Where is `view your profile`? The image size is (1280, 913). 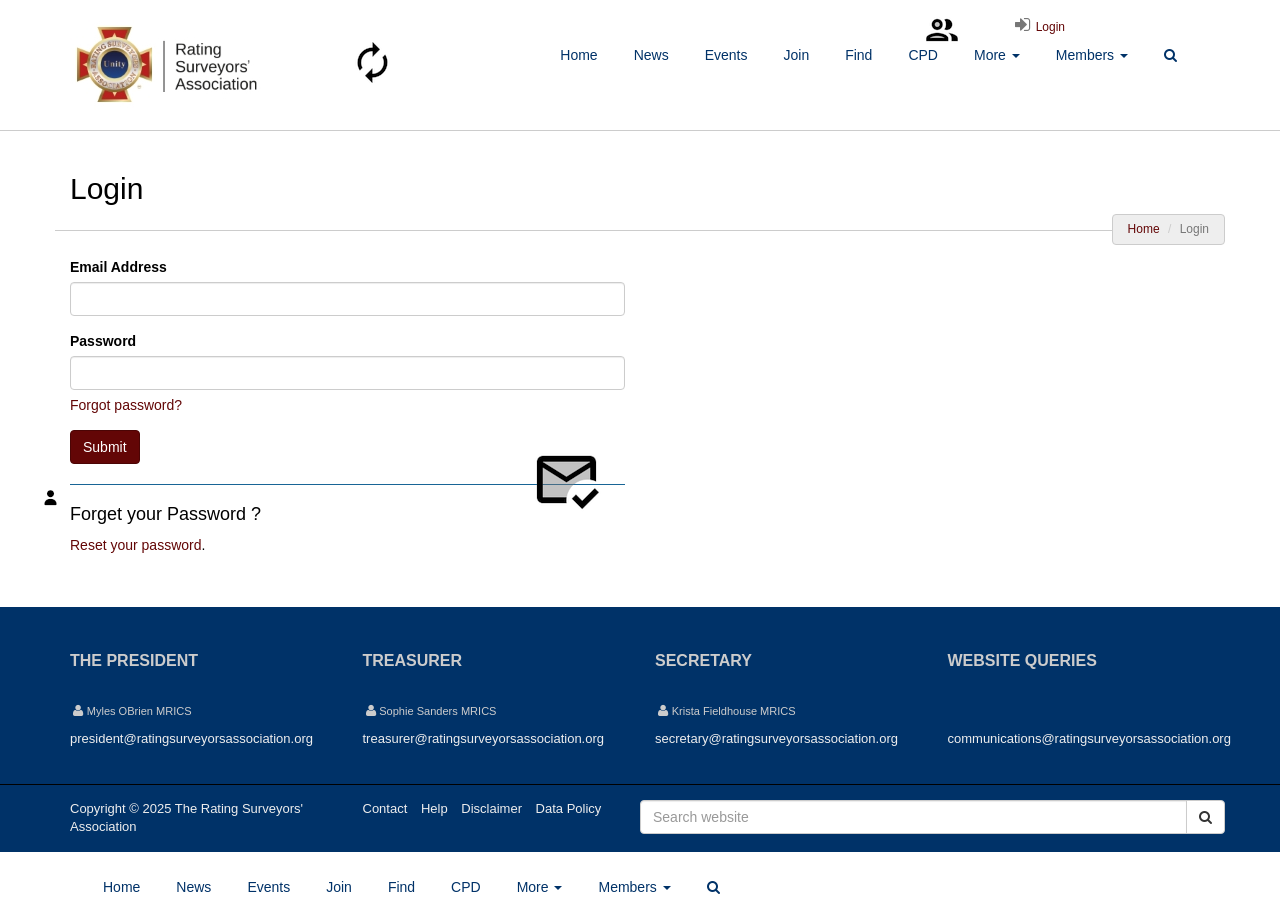 view your profile is located at coordinates (50, 497).